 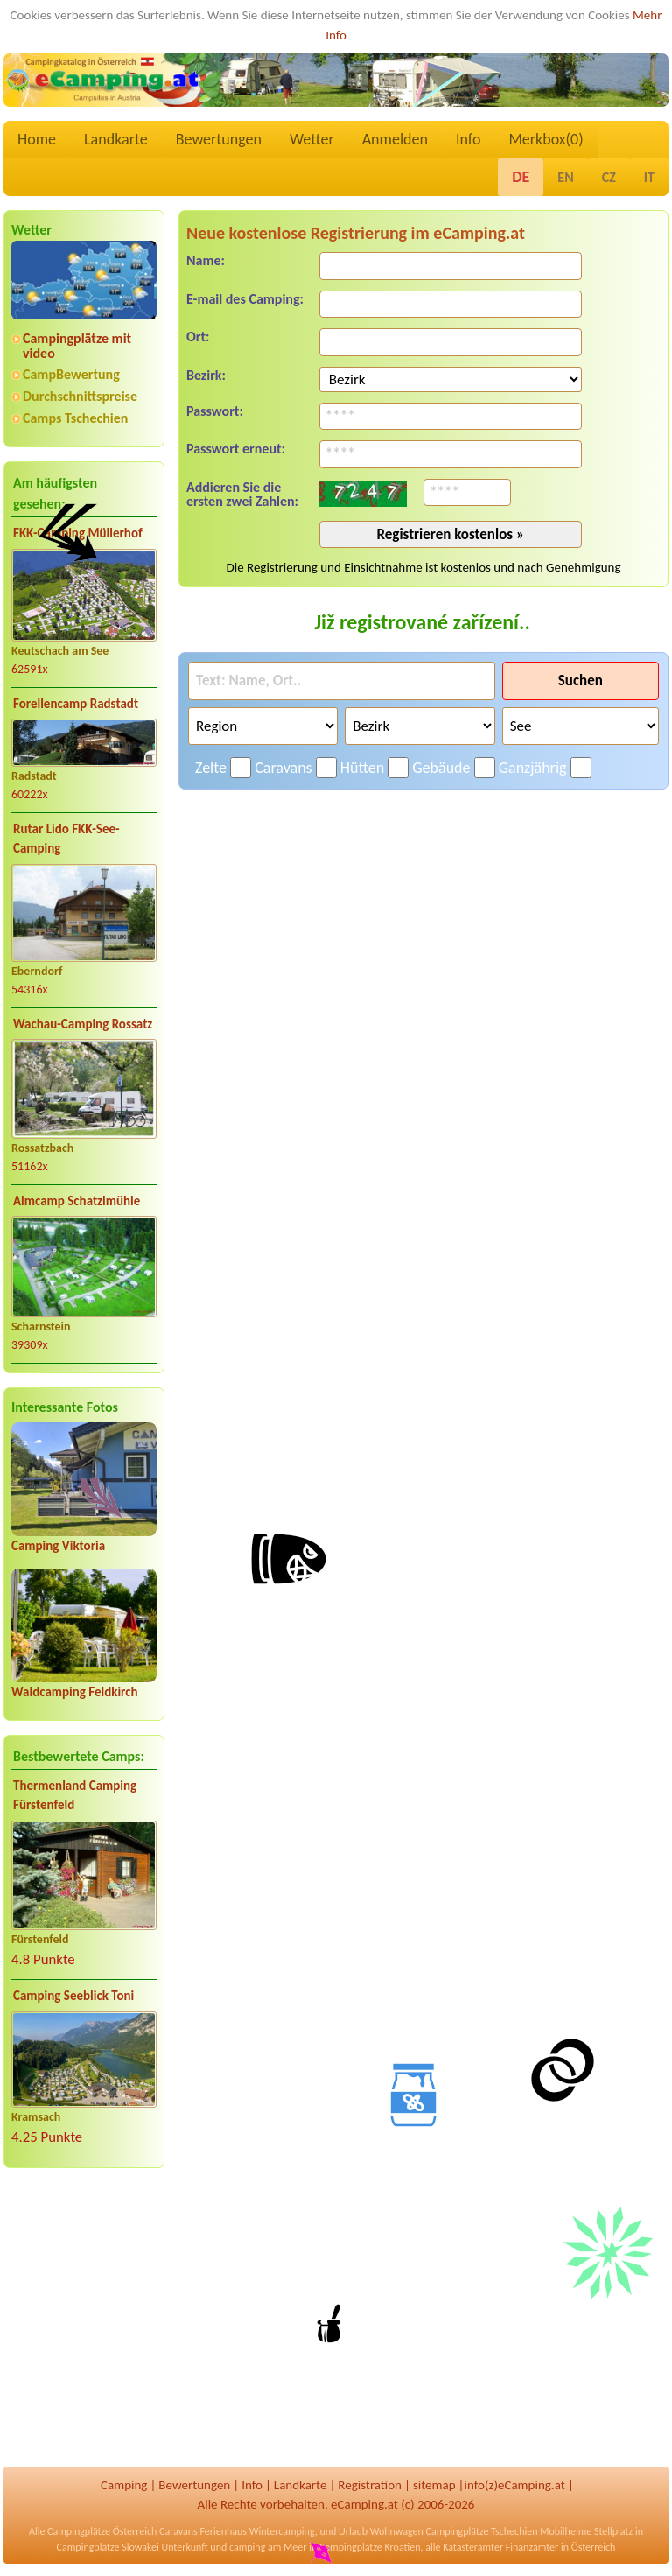 I want to click on access honey or sweet reward items, so click(x=329, y=2323).